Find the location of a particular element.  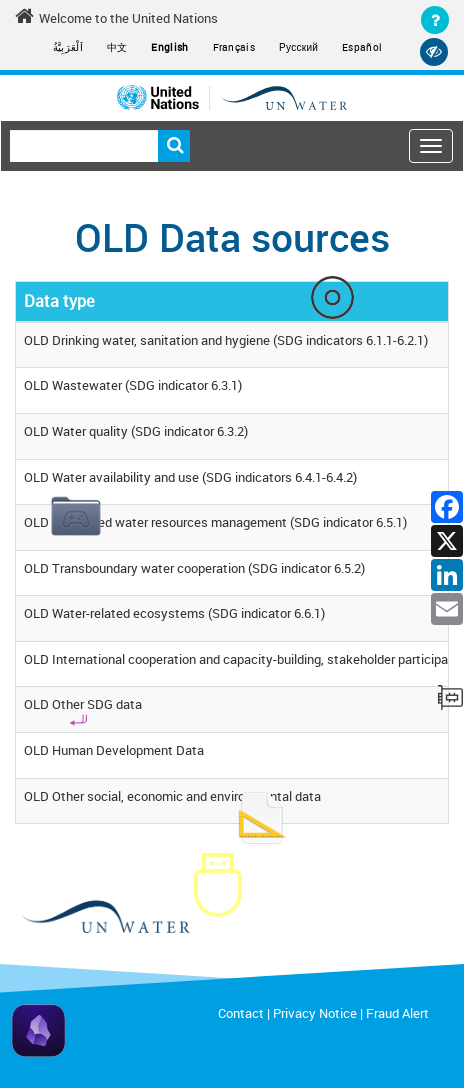

indicates optical media such as a CD or DVD is located at coordinates (332, 297).